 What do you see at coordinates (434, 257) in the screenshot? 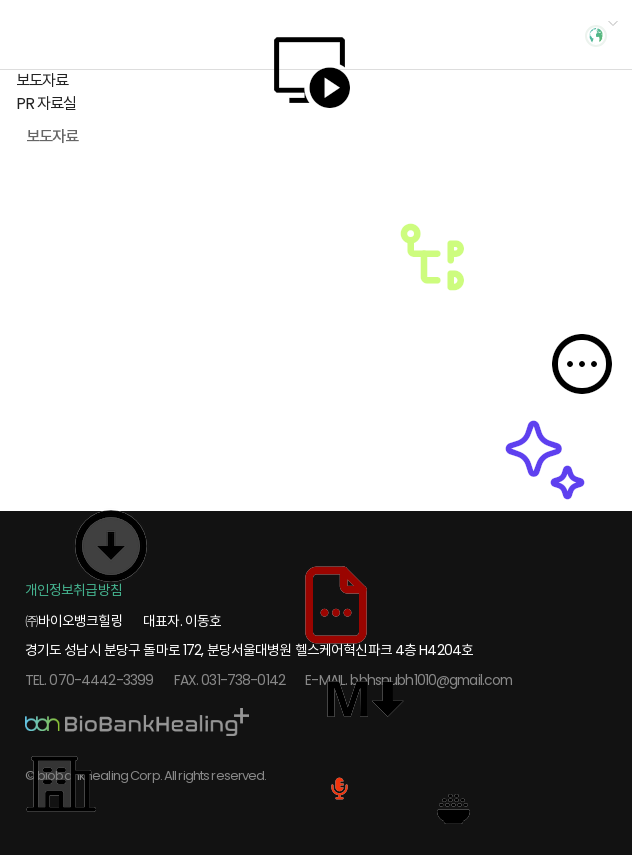
I see `select automatic transmission mode` at bounding box center [434, 257].